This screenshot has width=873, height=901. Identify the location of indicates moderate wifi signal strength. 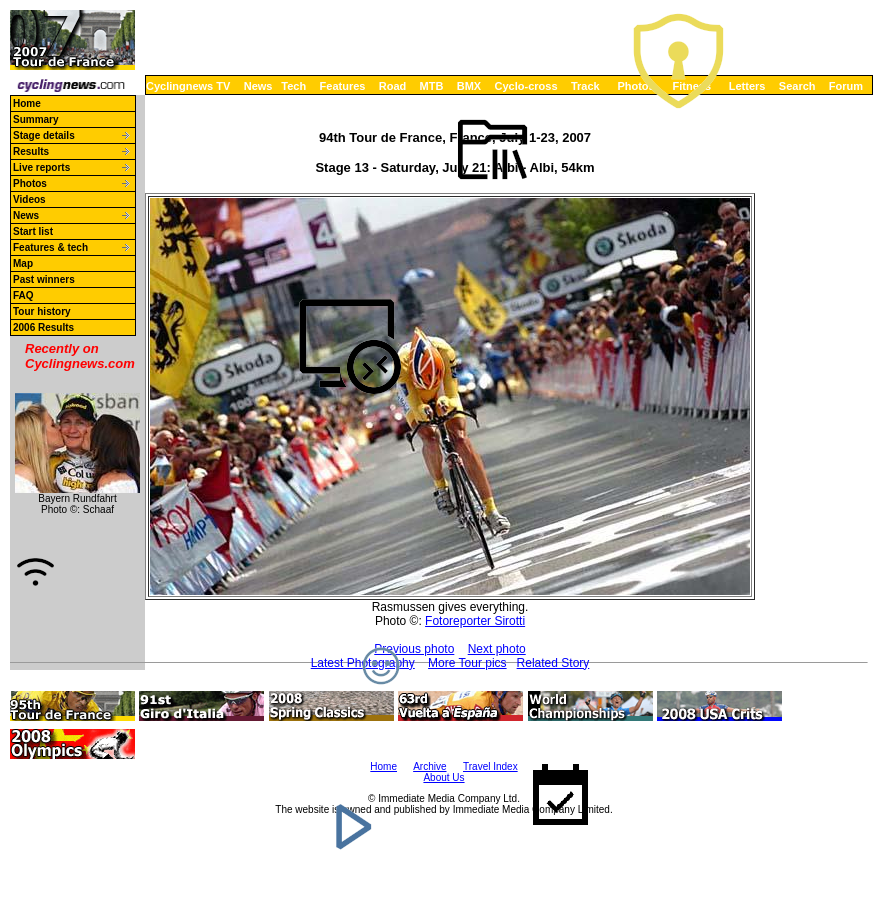
(35, 565).